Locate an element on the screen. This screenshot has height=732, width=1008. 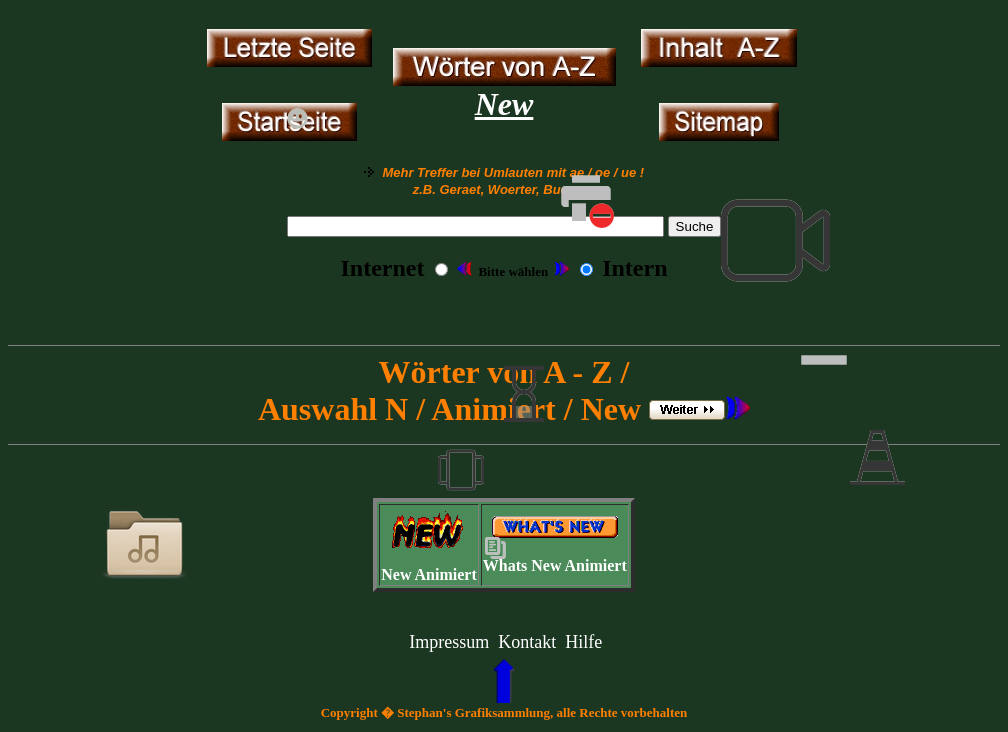
start a video call is located at coordinates (775, 240).